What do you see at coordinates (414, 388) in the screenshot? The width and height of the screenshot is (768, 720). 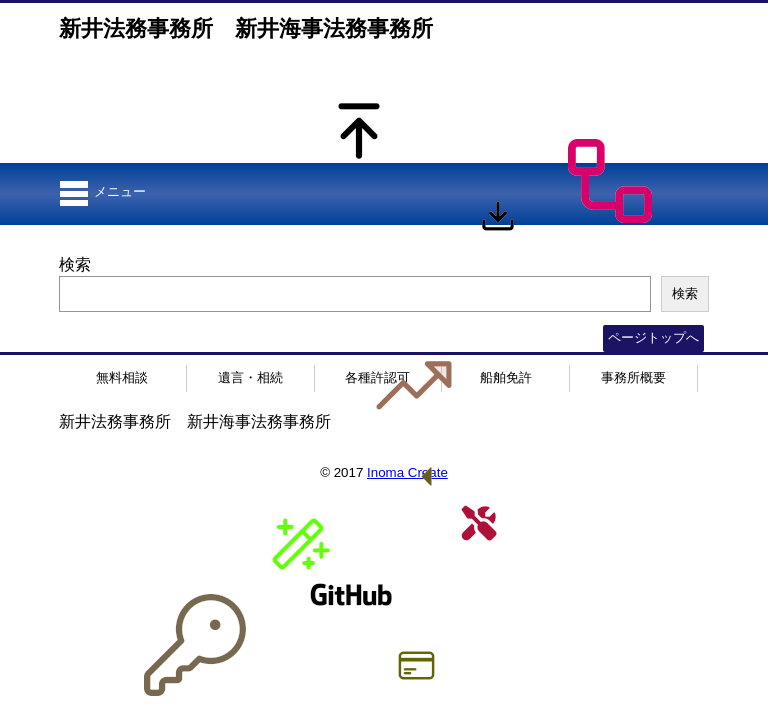 I see `view trending or popular content` at bounding box center [414, 388].